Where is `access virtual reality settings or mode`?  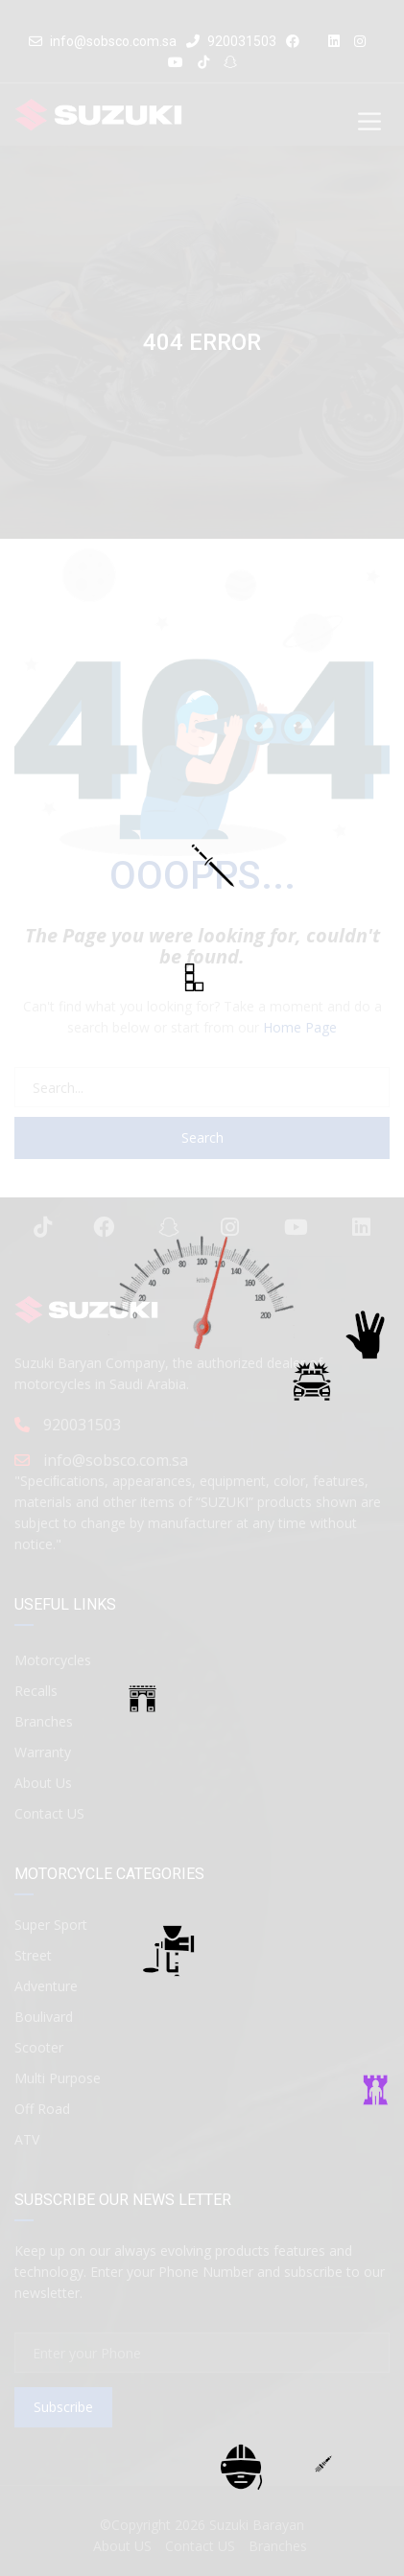
access virtual reality settings or mode is located at coordinates (241, 2467).